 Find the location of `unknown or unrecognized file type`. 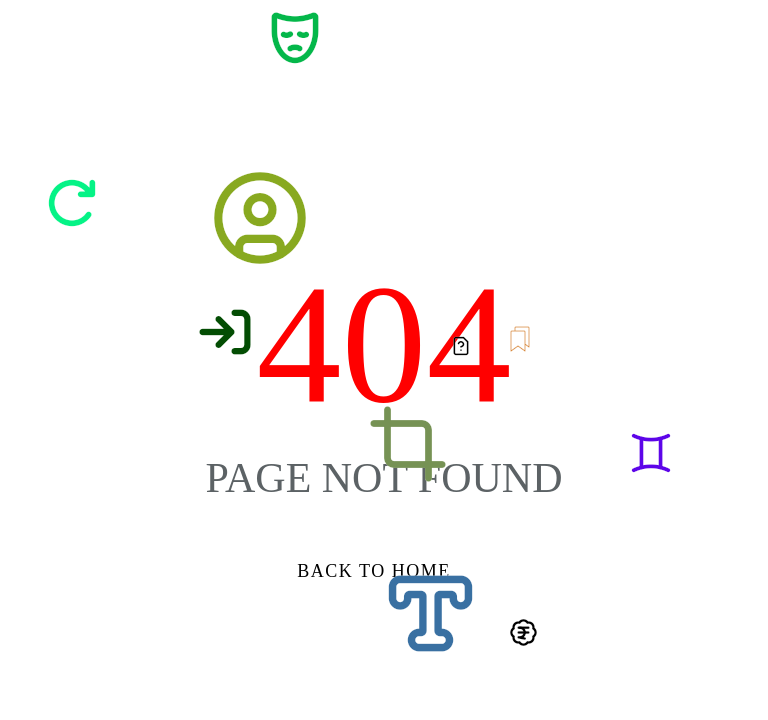

unknown or unrecognized file type is located at coordinates (461, 346).